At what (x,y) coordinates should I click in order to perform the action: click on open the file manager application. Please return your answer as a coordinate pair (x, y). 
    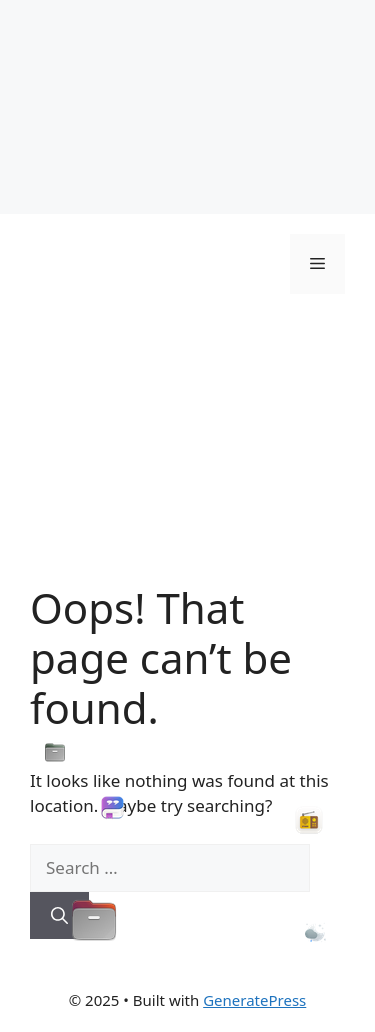
    Looking at the image, I should click on (94, 920).